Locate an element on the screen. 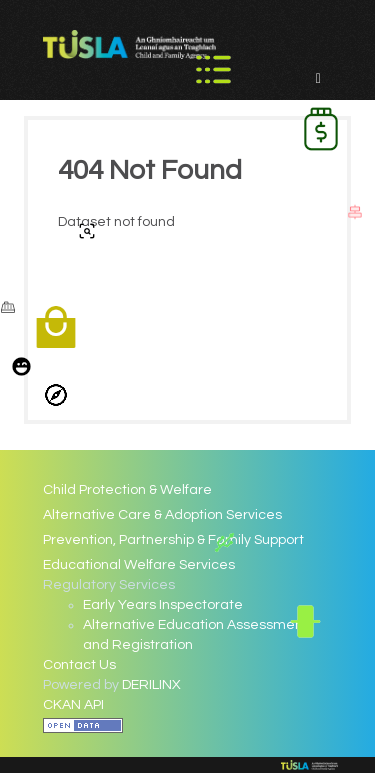  view activity logs or history is located at coordinates (213, 69).